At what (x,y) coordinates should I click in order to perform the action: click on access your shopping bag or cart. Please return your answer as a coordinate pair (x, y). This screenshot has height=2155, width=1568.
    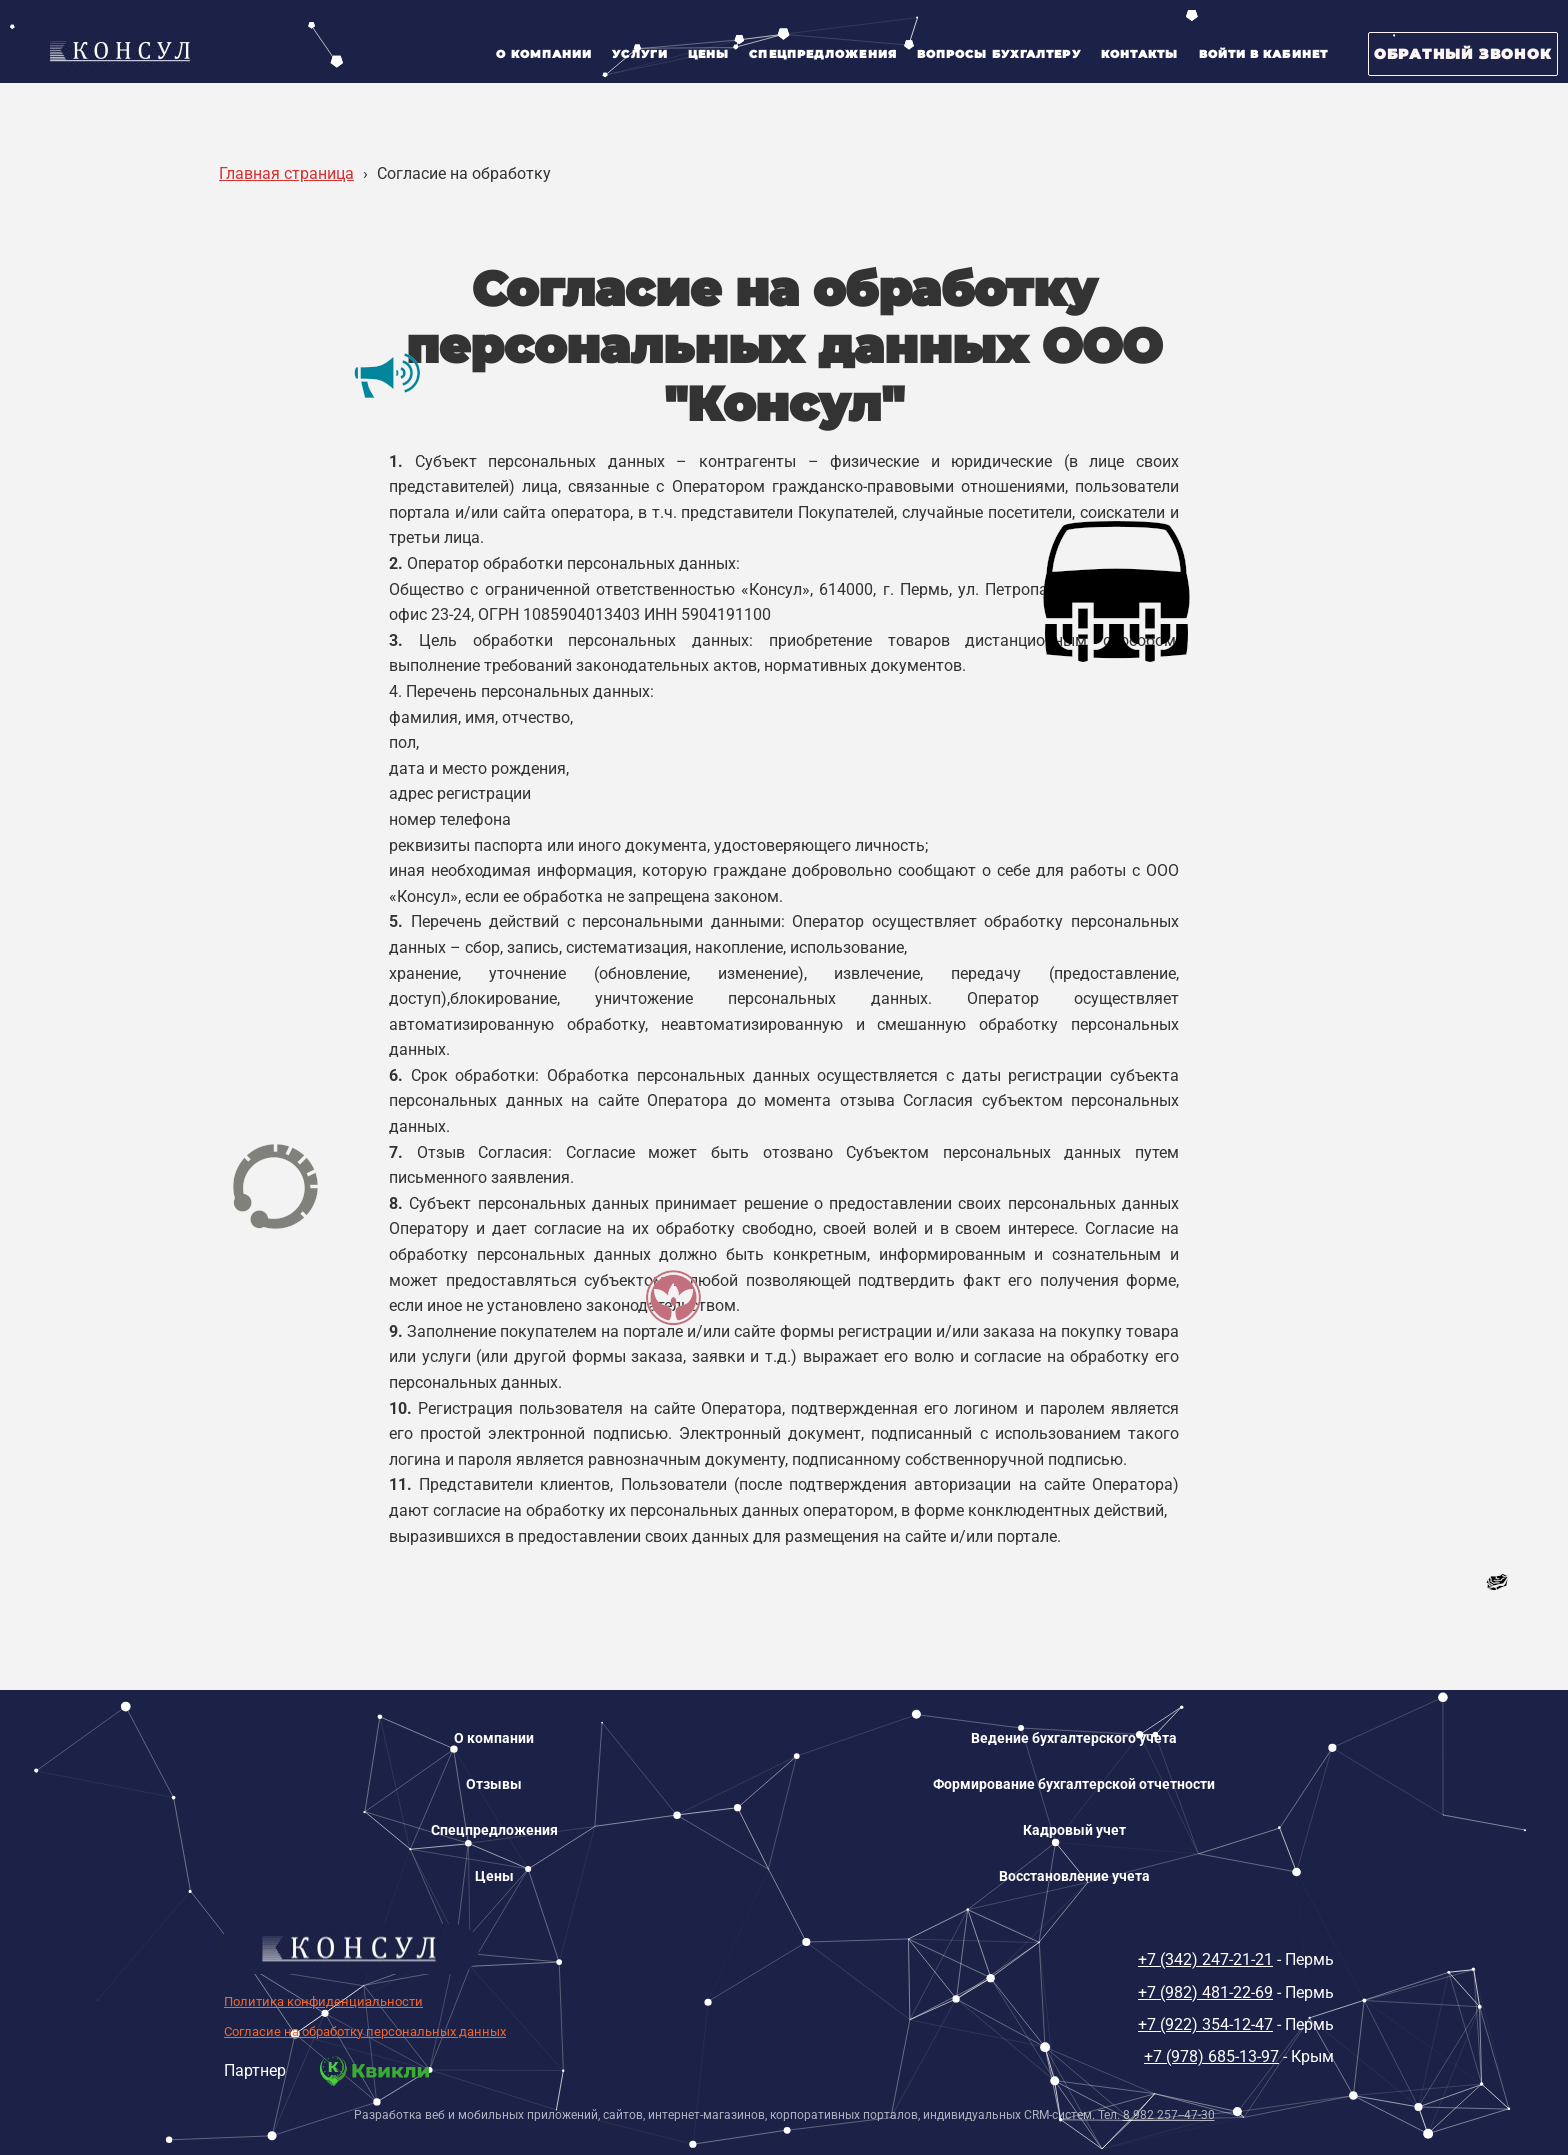
    Looking at the image, I should click on (1116, 591).